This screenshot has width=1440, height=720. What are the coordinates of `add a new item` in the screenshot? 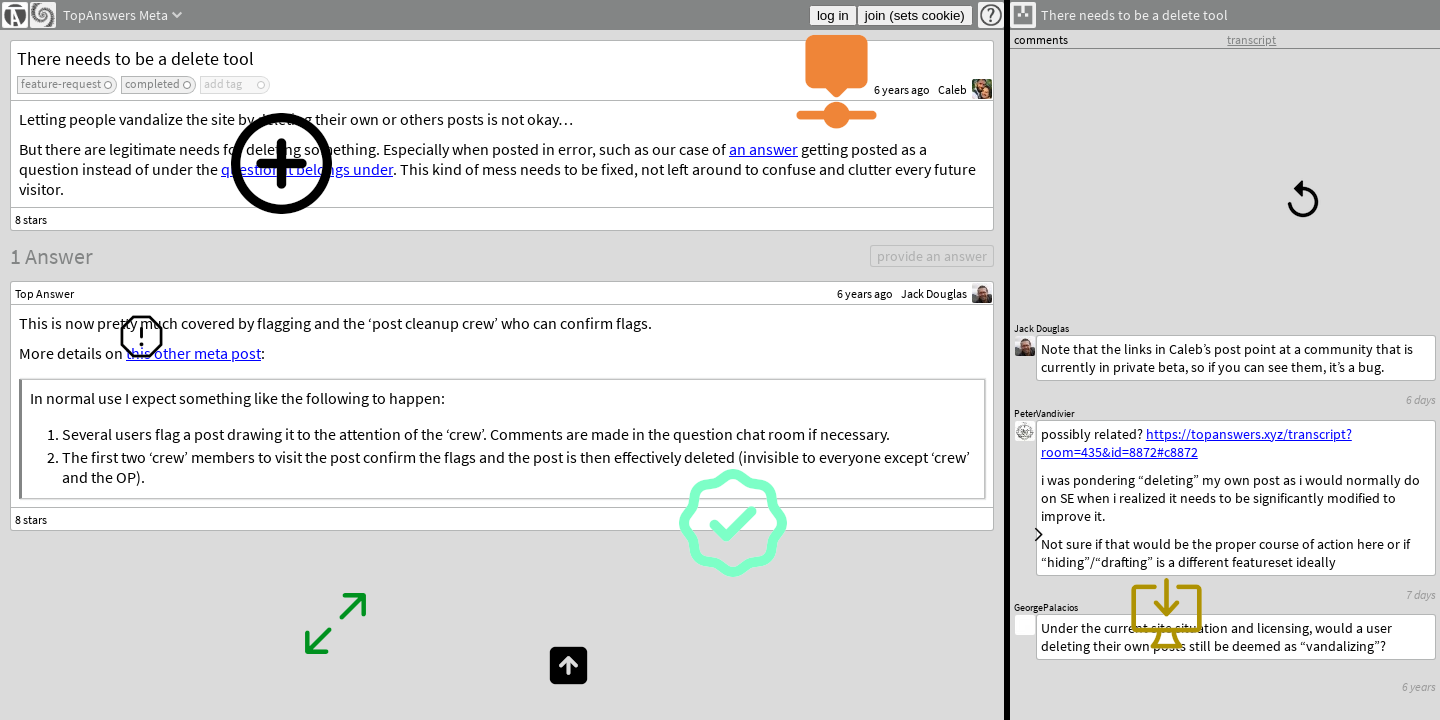 It's located at (281, 163).